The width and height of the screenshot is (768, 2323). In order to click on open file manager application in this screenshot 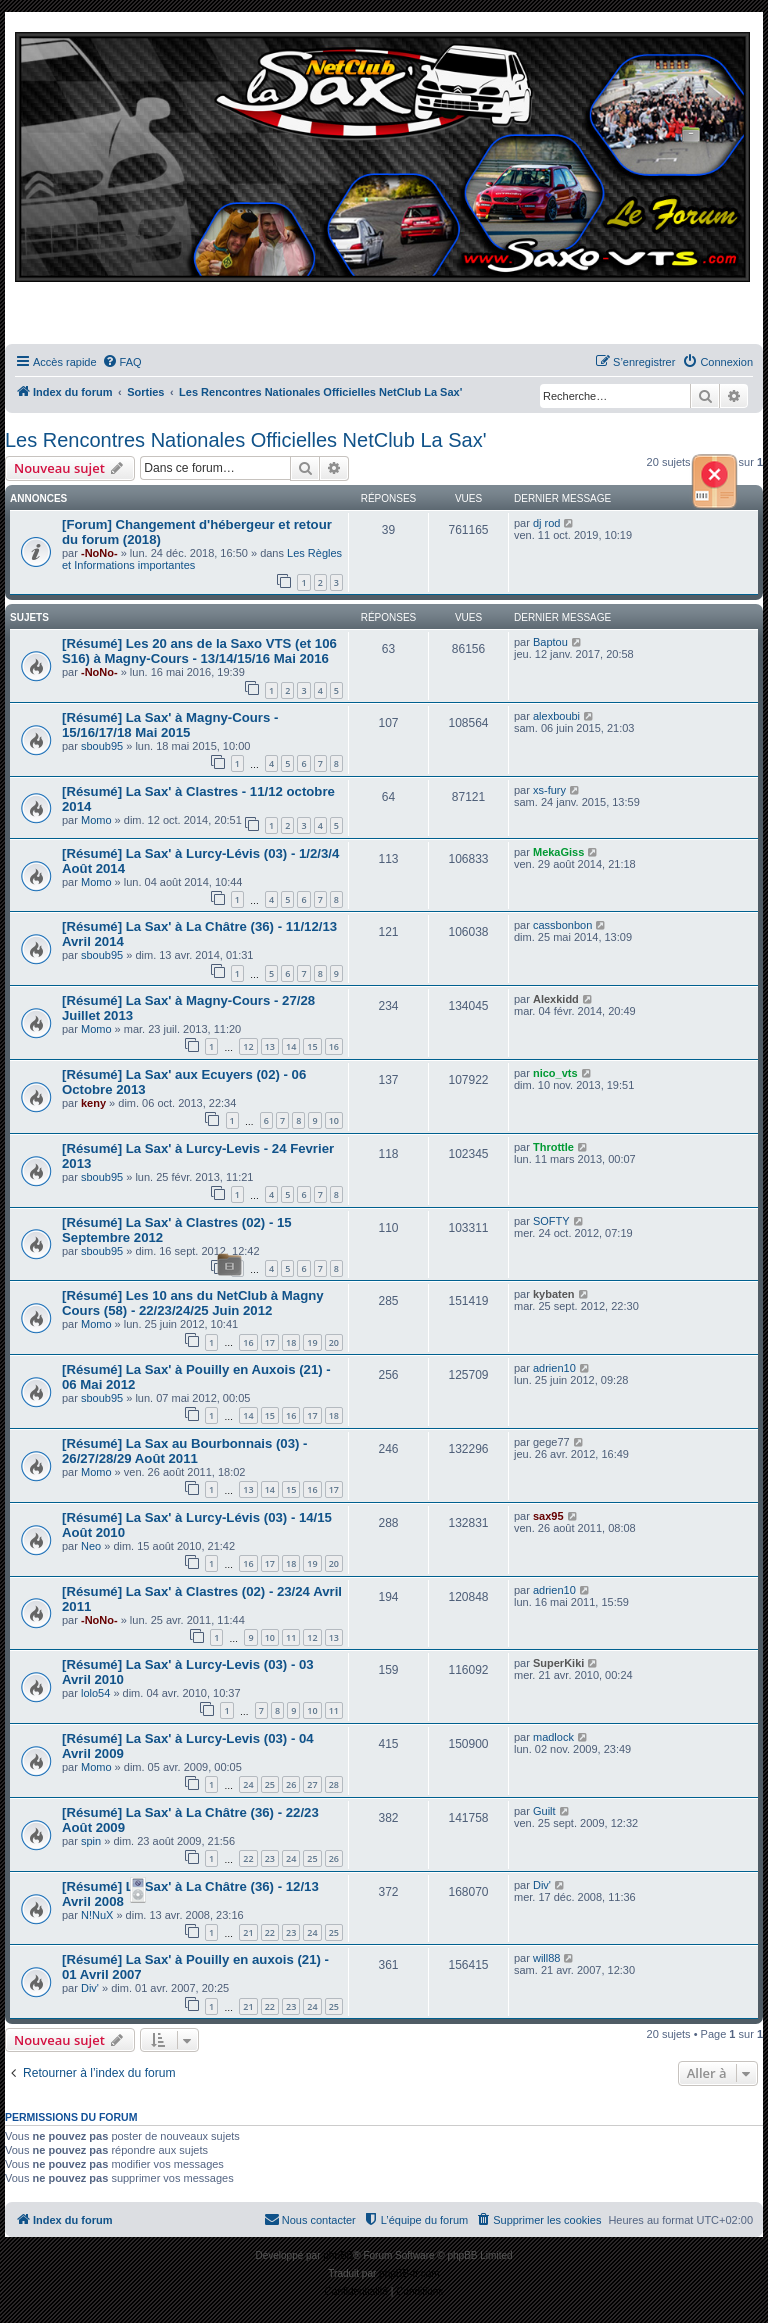, I will do `click(691, 134)`.